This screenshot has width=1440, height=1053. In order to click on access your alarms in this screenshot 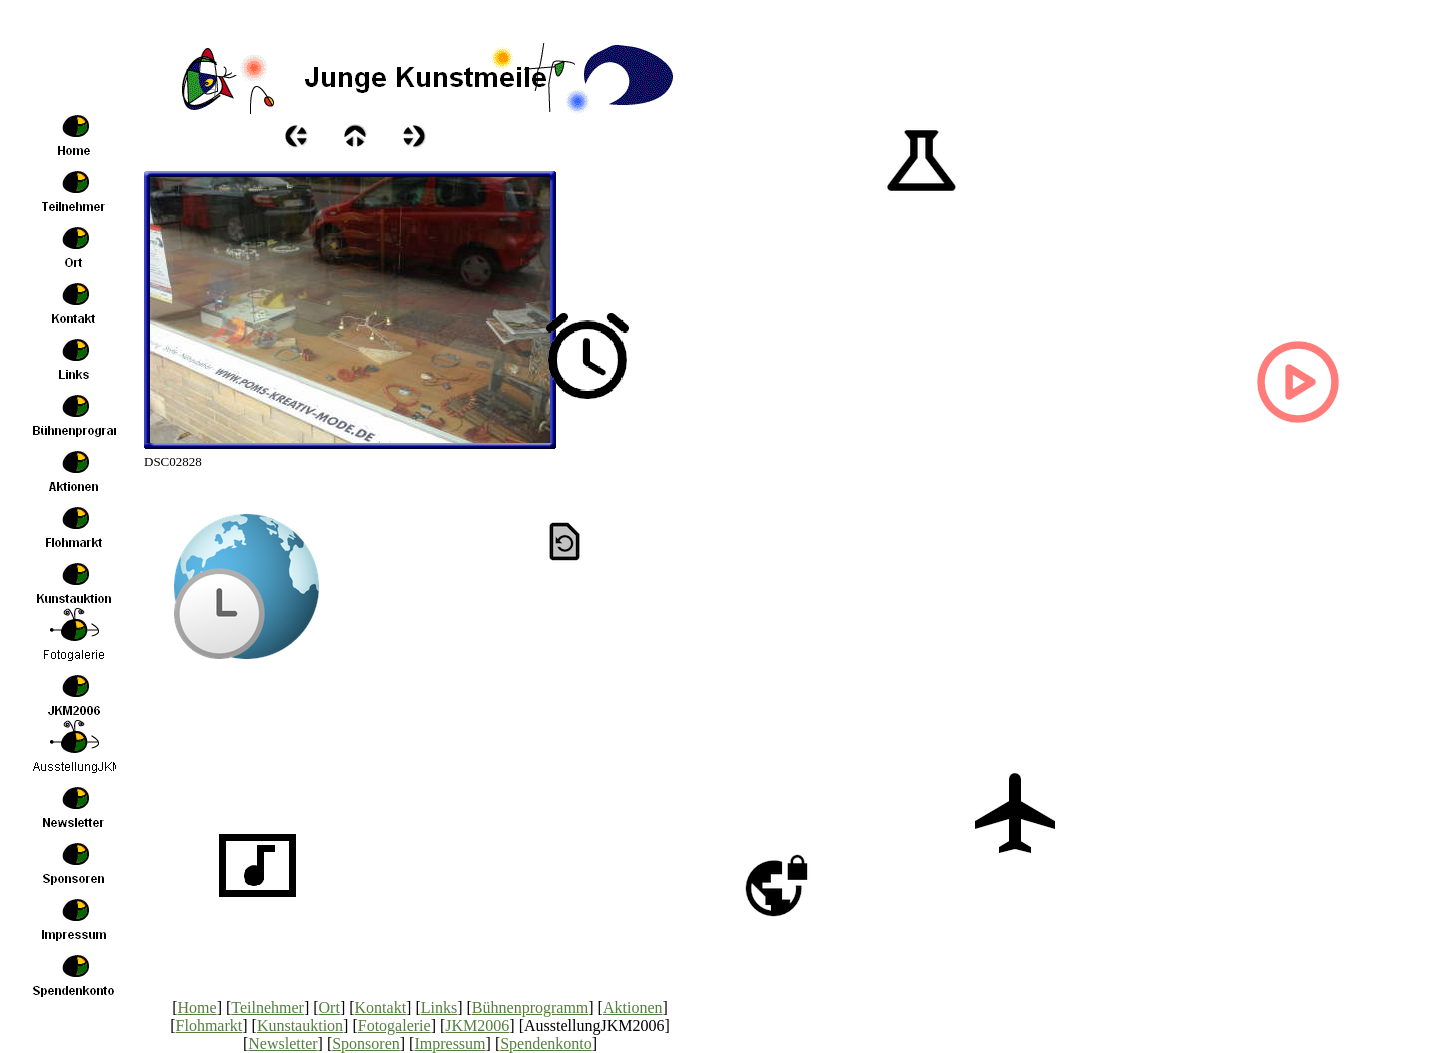, I will do `click(587, 355)`.